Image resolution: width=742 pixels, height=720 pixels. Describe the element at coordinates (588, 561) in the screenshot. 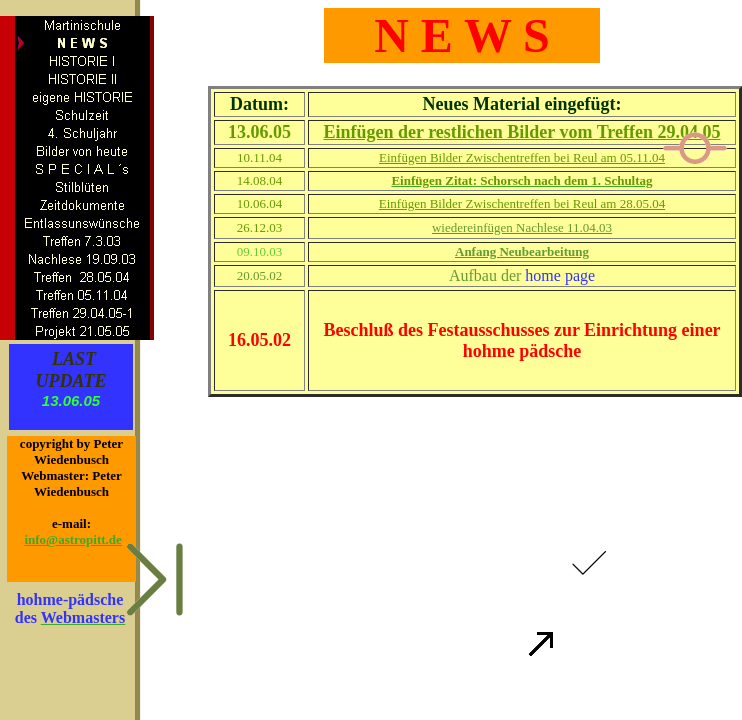

I see `confirm or submit an action` at that location.